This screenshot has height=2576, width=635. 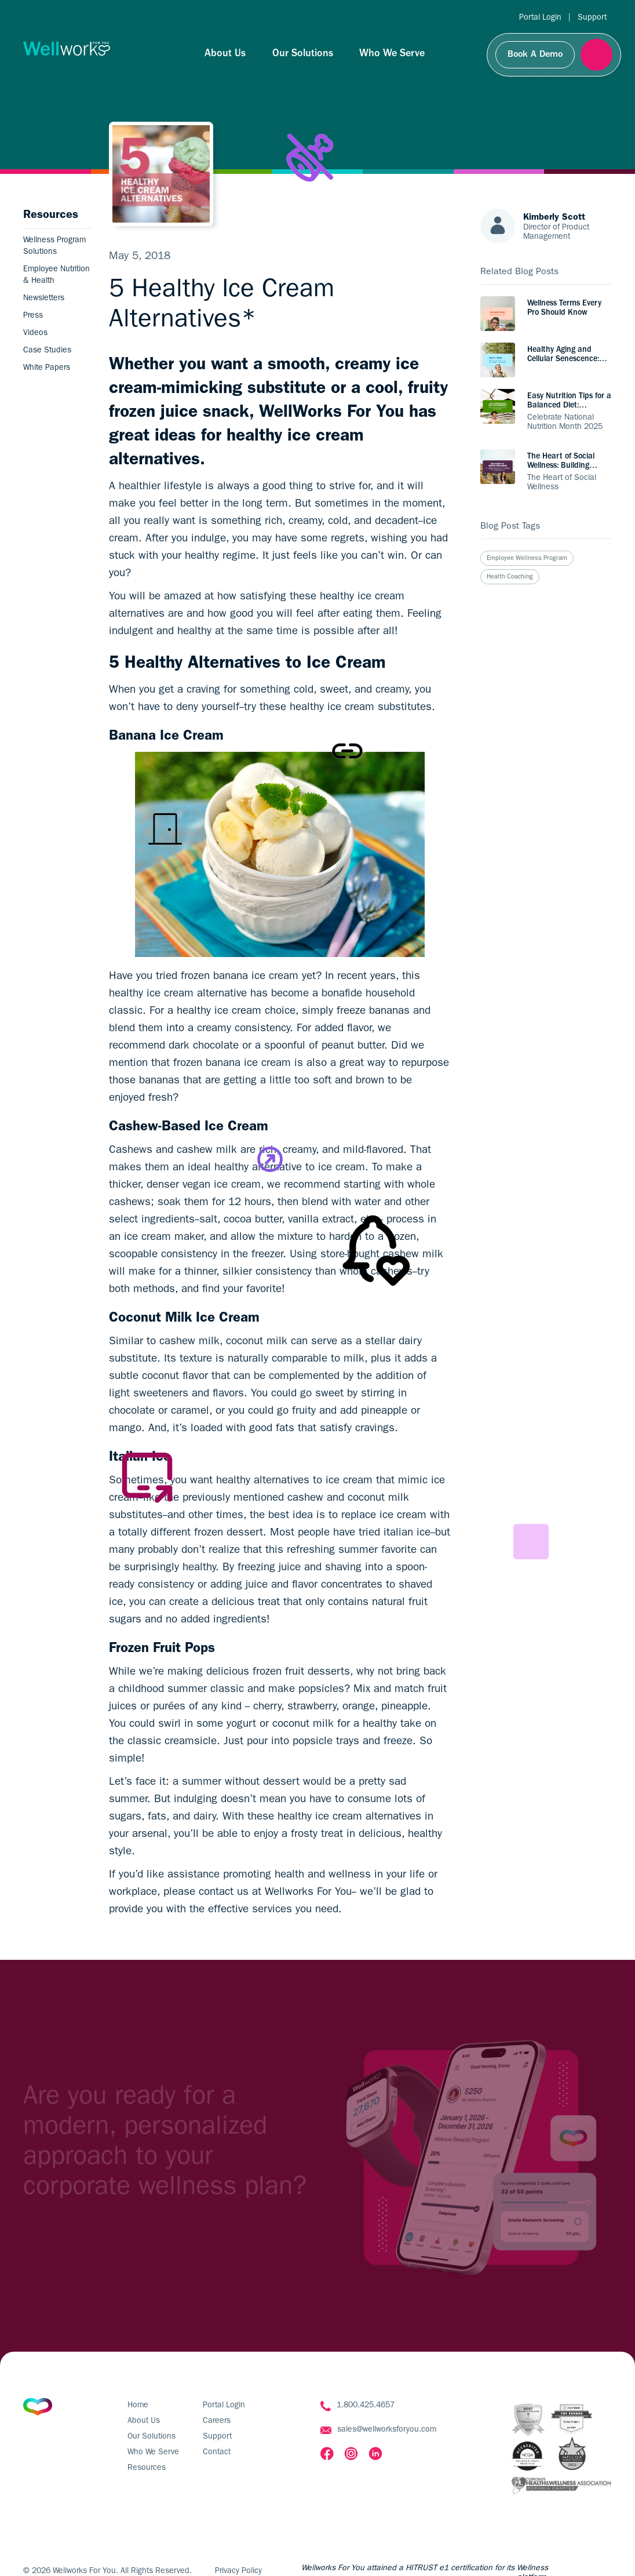 What do you see at coordinates (531, 1541) in the screenshot?
I see `stop media playback` at bounding box center [531, 1541].